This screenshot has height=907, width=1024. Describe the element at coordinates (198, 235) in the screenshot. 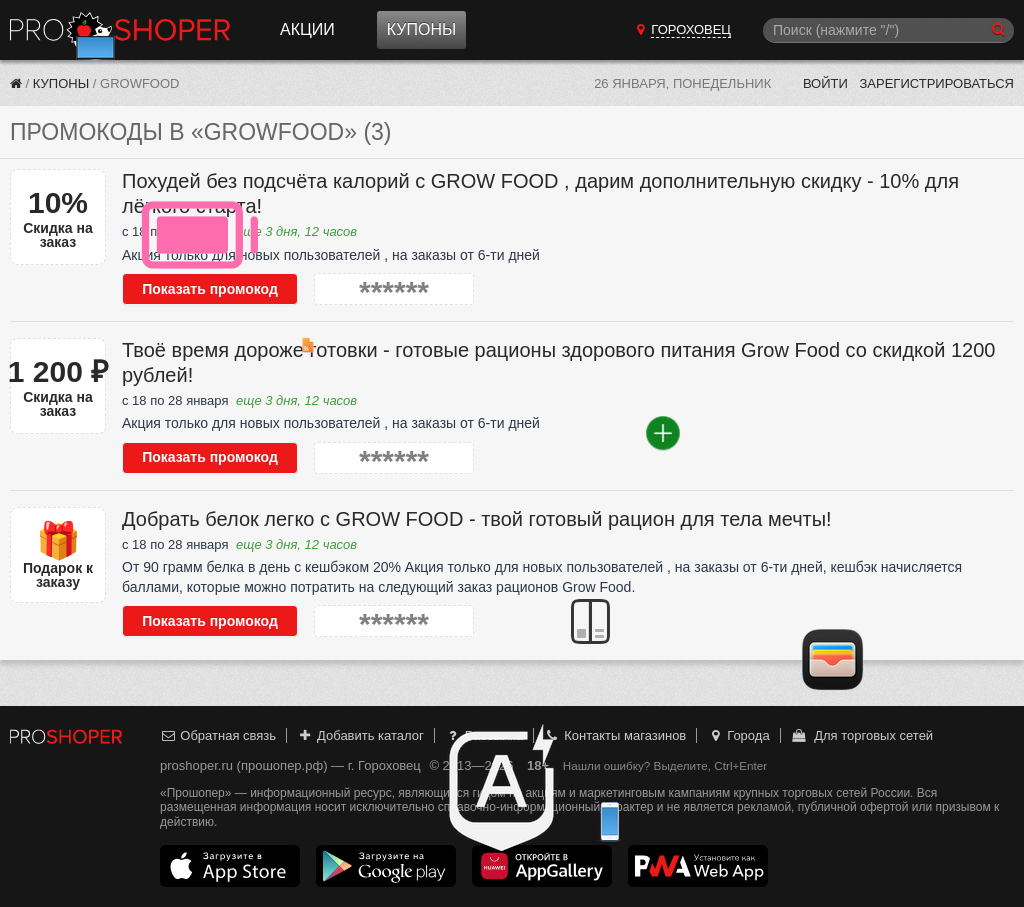

I see `indicates battery is fully charged` at that location.